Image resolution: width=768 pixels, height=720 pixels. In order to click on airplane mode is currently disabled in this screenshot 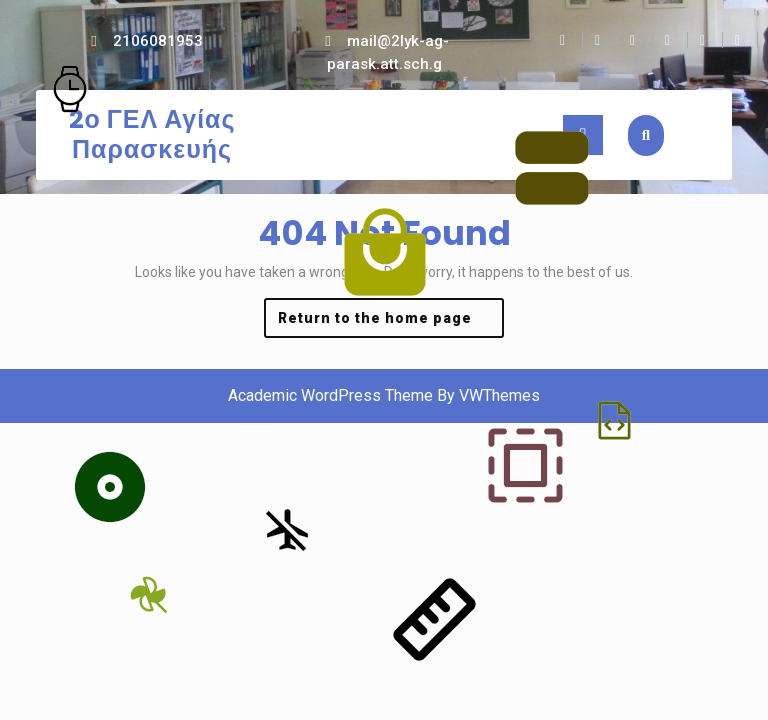, I will do `click(287, 529)`.